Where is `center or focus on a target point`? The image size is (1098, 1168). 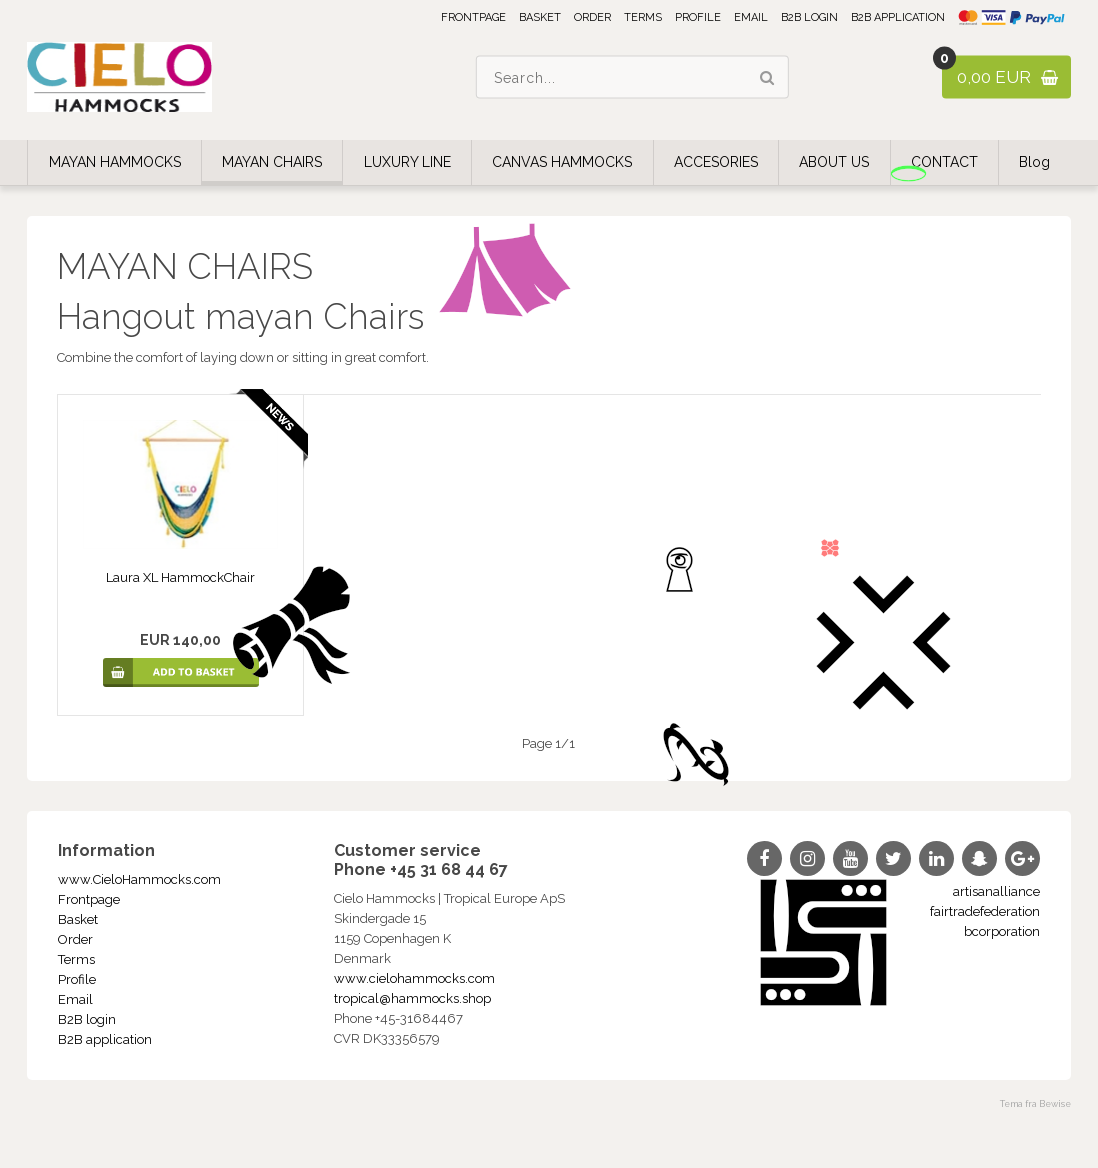 center or focus on a target point is located at coordinates (883, 642).